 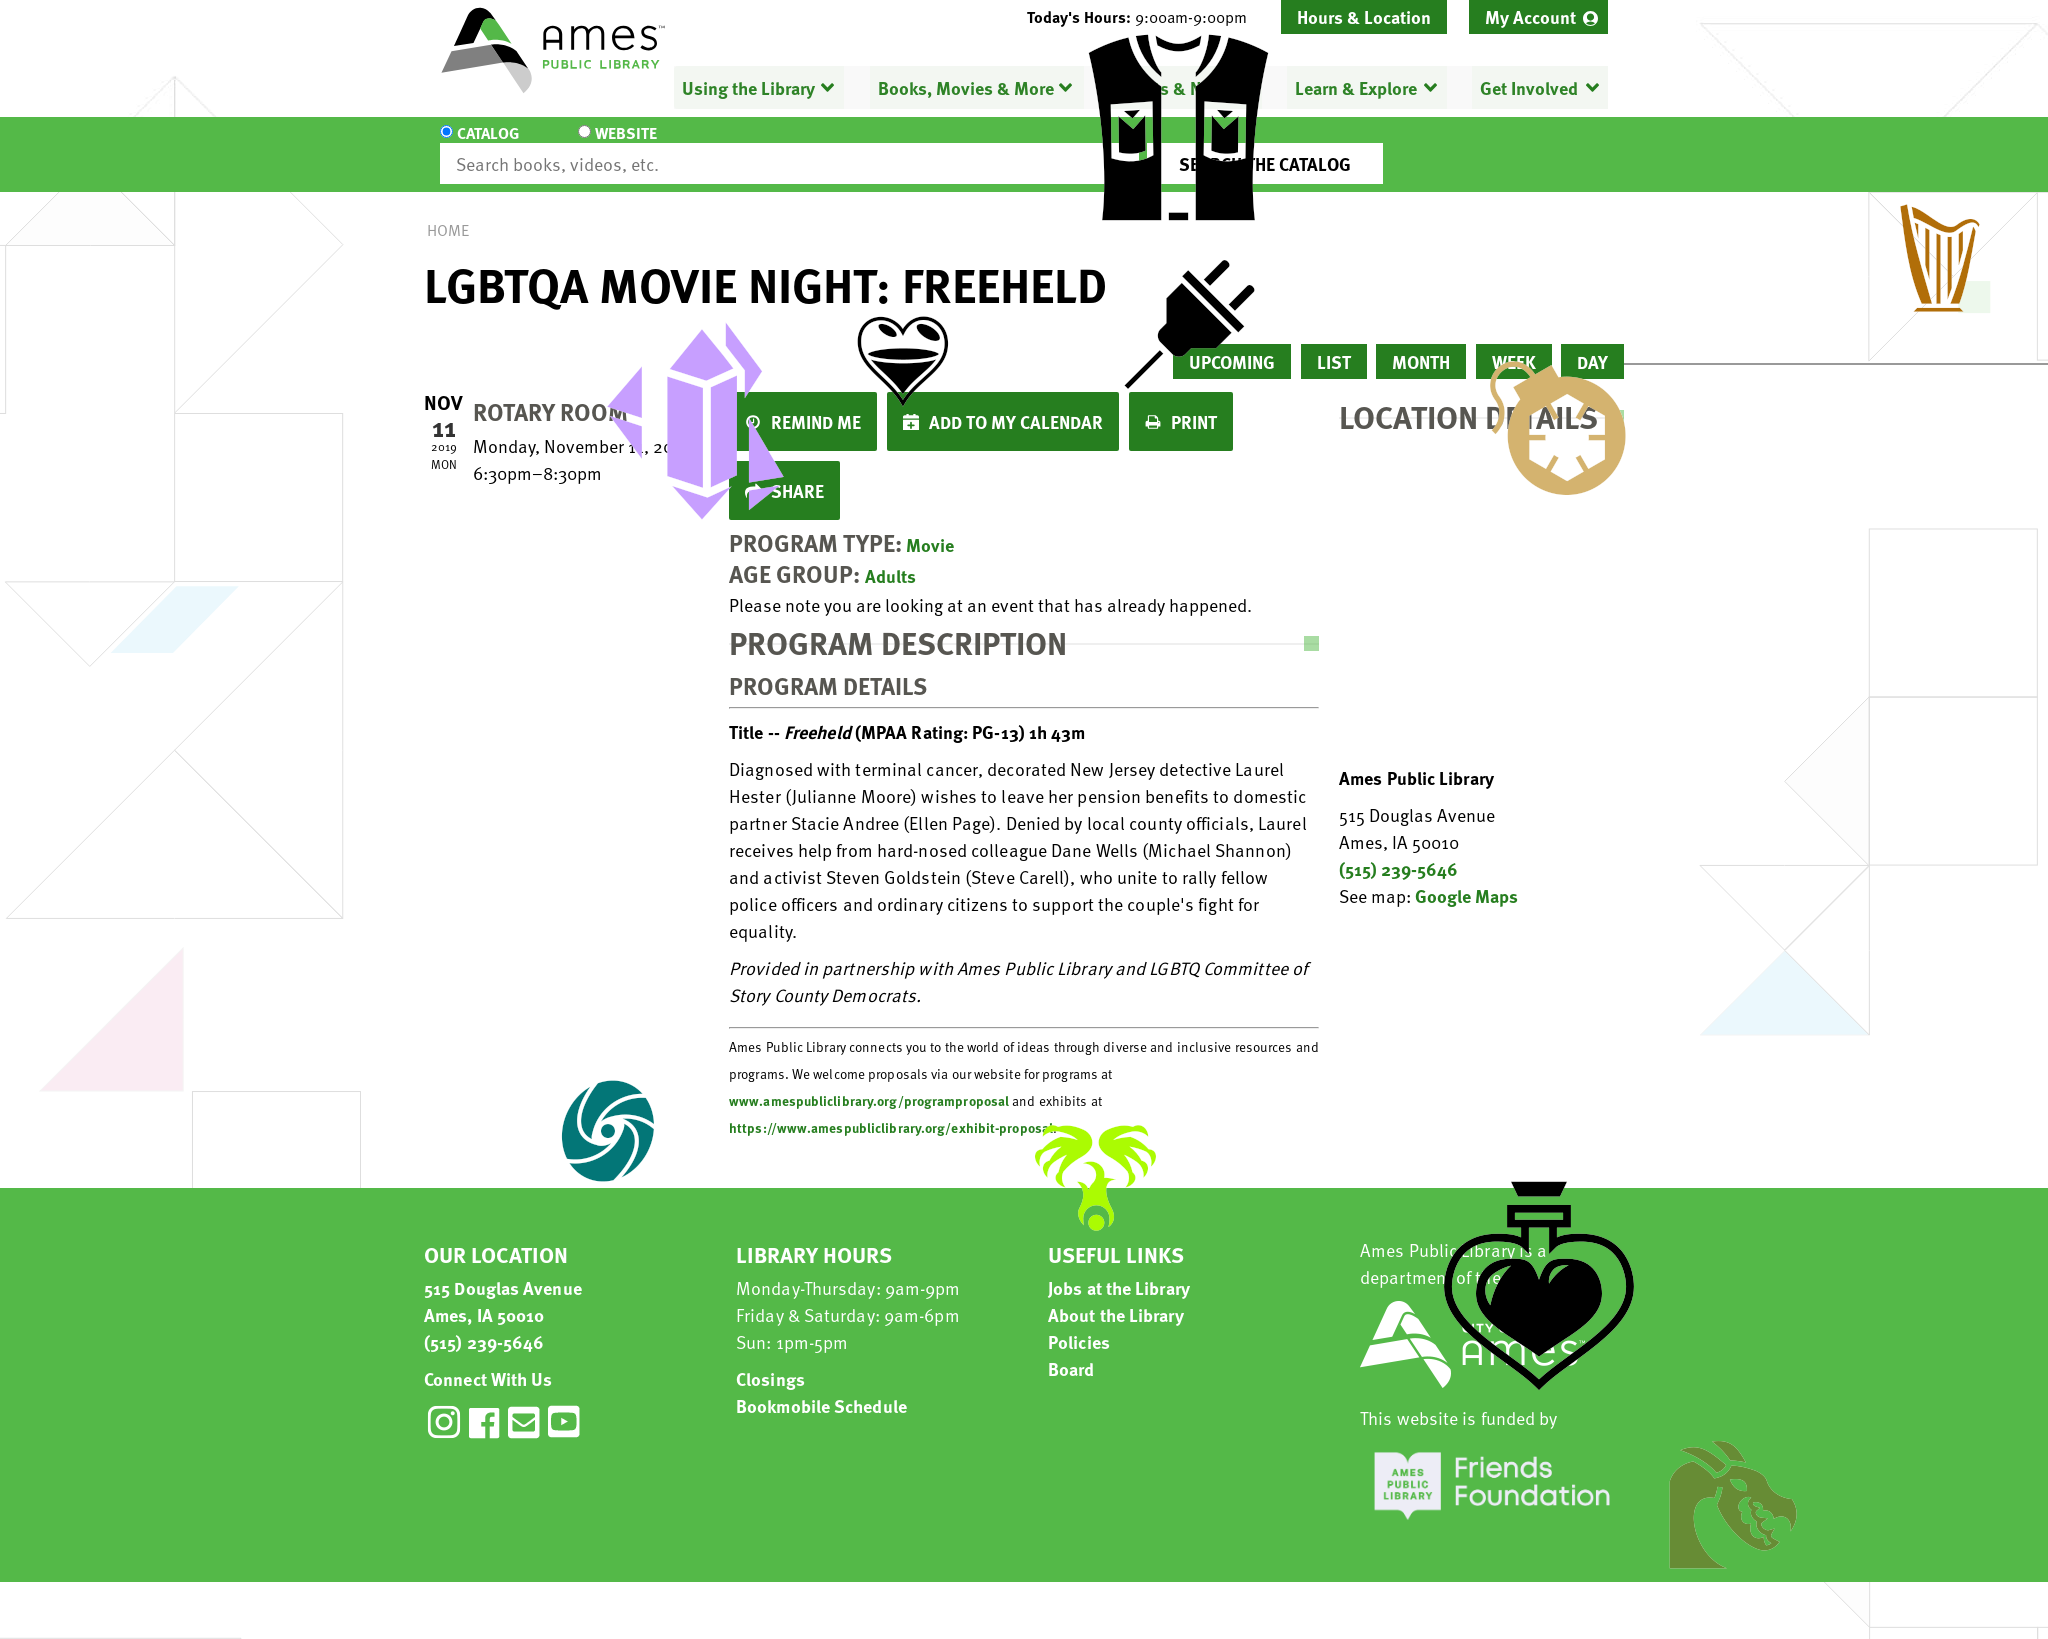 I want to click on connect to a power source, so click(x=1189, y=324).